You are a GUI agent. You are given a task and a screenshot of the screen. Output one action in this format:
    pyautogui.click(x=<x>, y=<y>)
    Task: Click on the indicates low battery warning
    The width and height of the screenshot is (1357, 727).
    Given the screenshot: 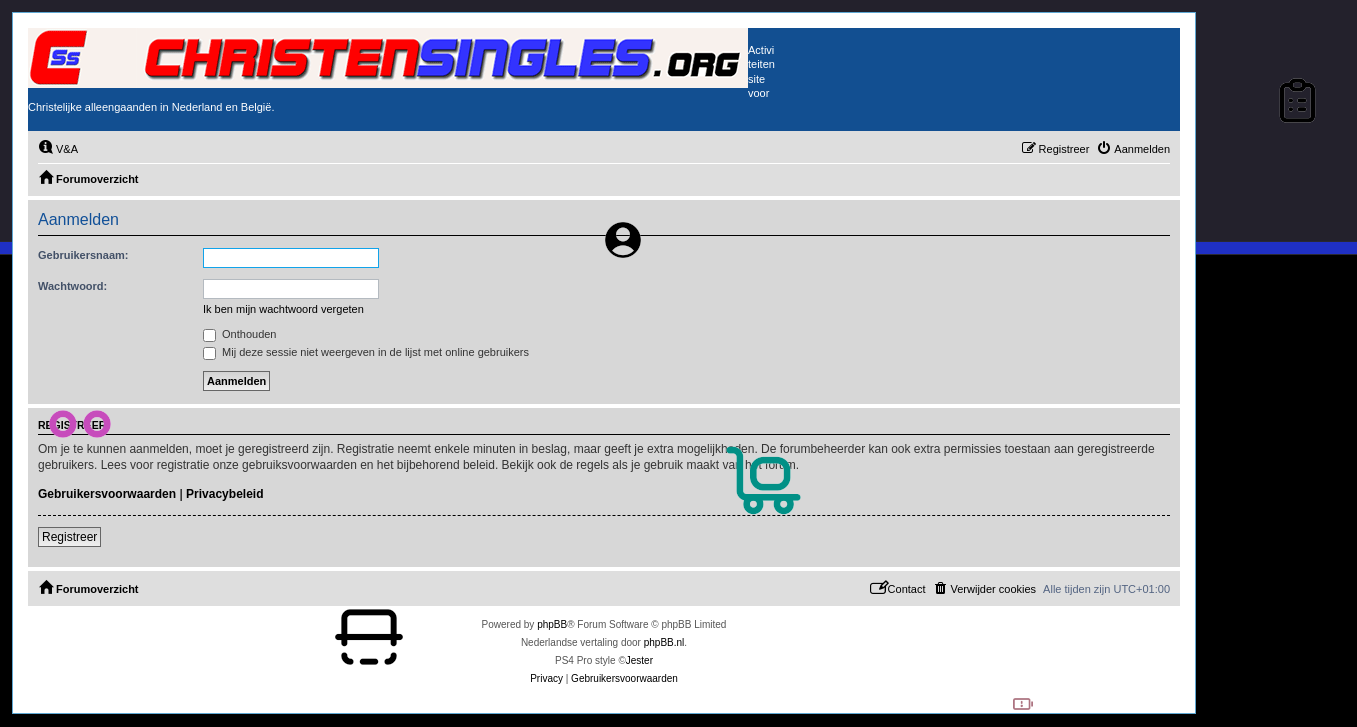 What is the action you would take?
    pyautogui.click(x=1023, y=704)
    